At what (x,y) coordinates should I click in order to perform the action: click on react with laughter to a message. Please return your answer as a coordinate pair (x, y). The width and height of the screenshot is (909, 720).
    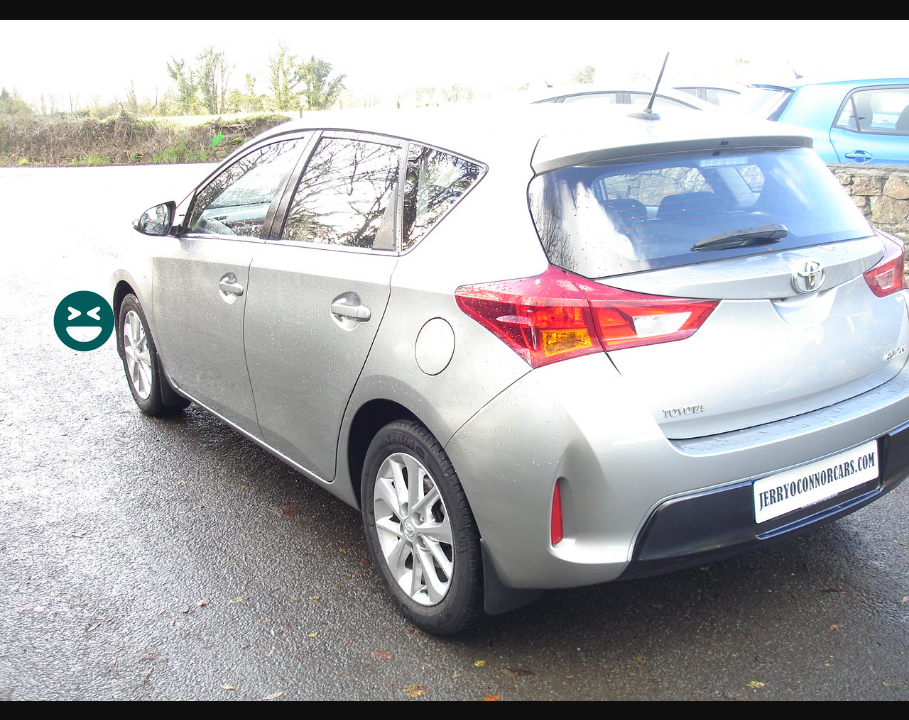
    Looking at the image, I should click on (84, 321).